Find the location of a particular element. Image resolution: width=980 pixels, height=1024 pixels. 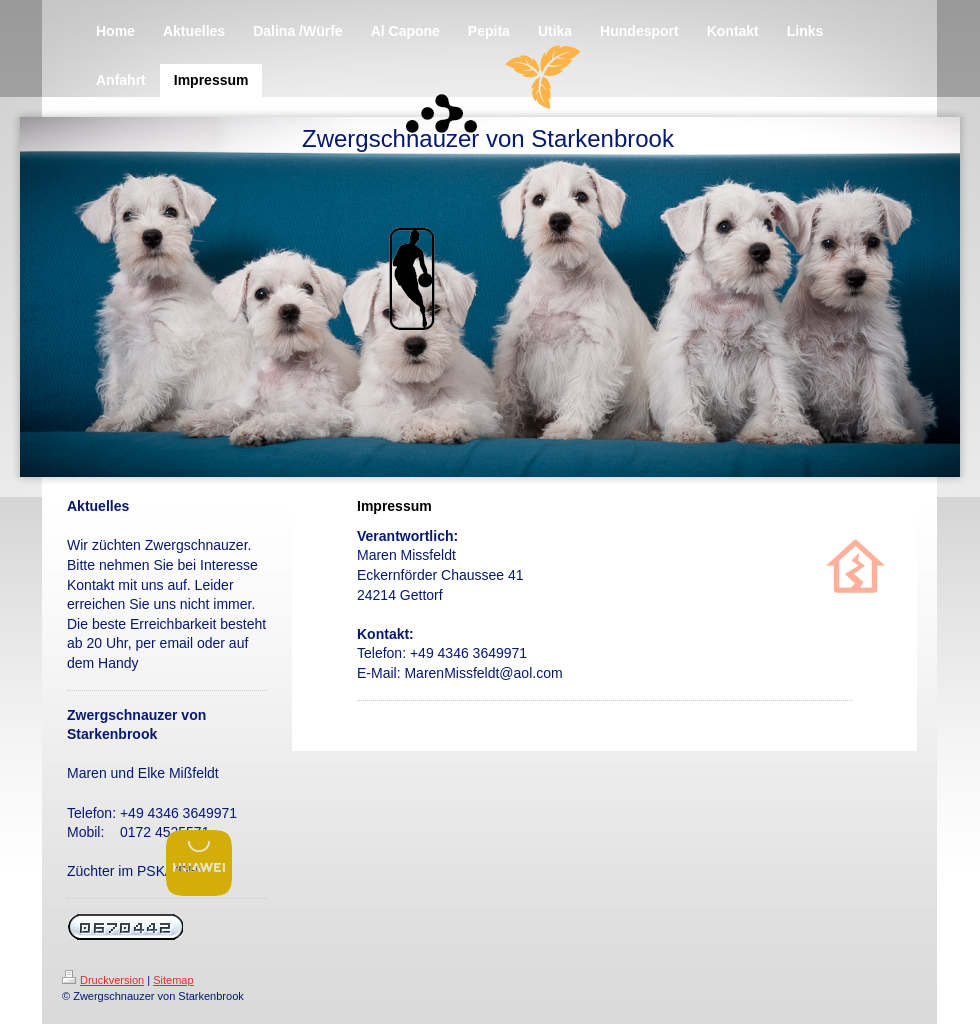

open Huawei AppGallery store is located at coordinates (199, 863).